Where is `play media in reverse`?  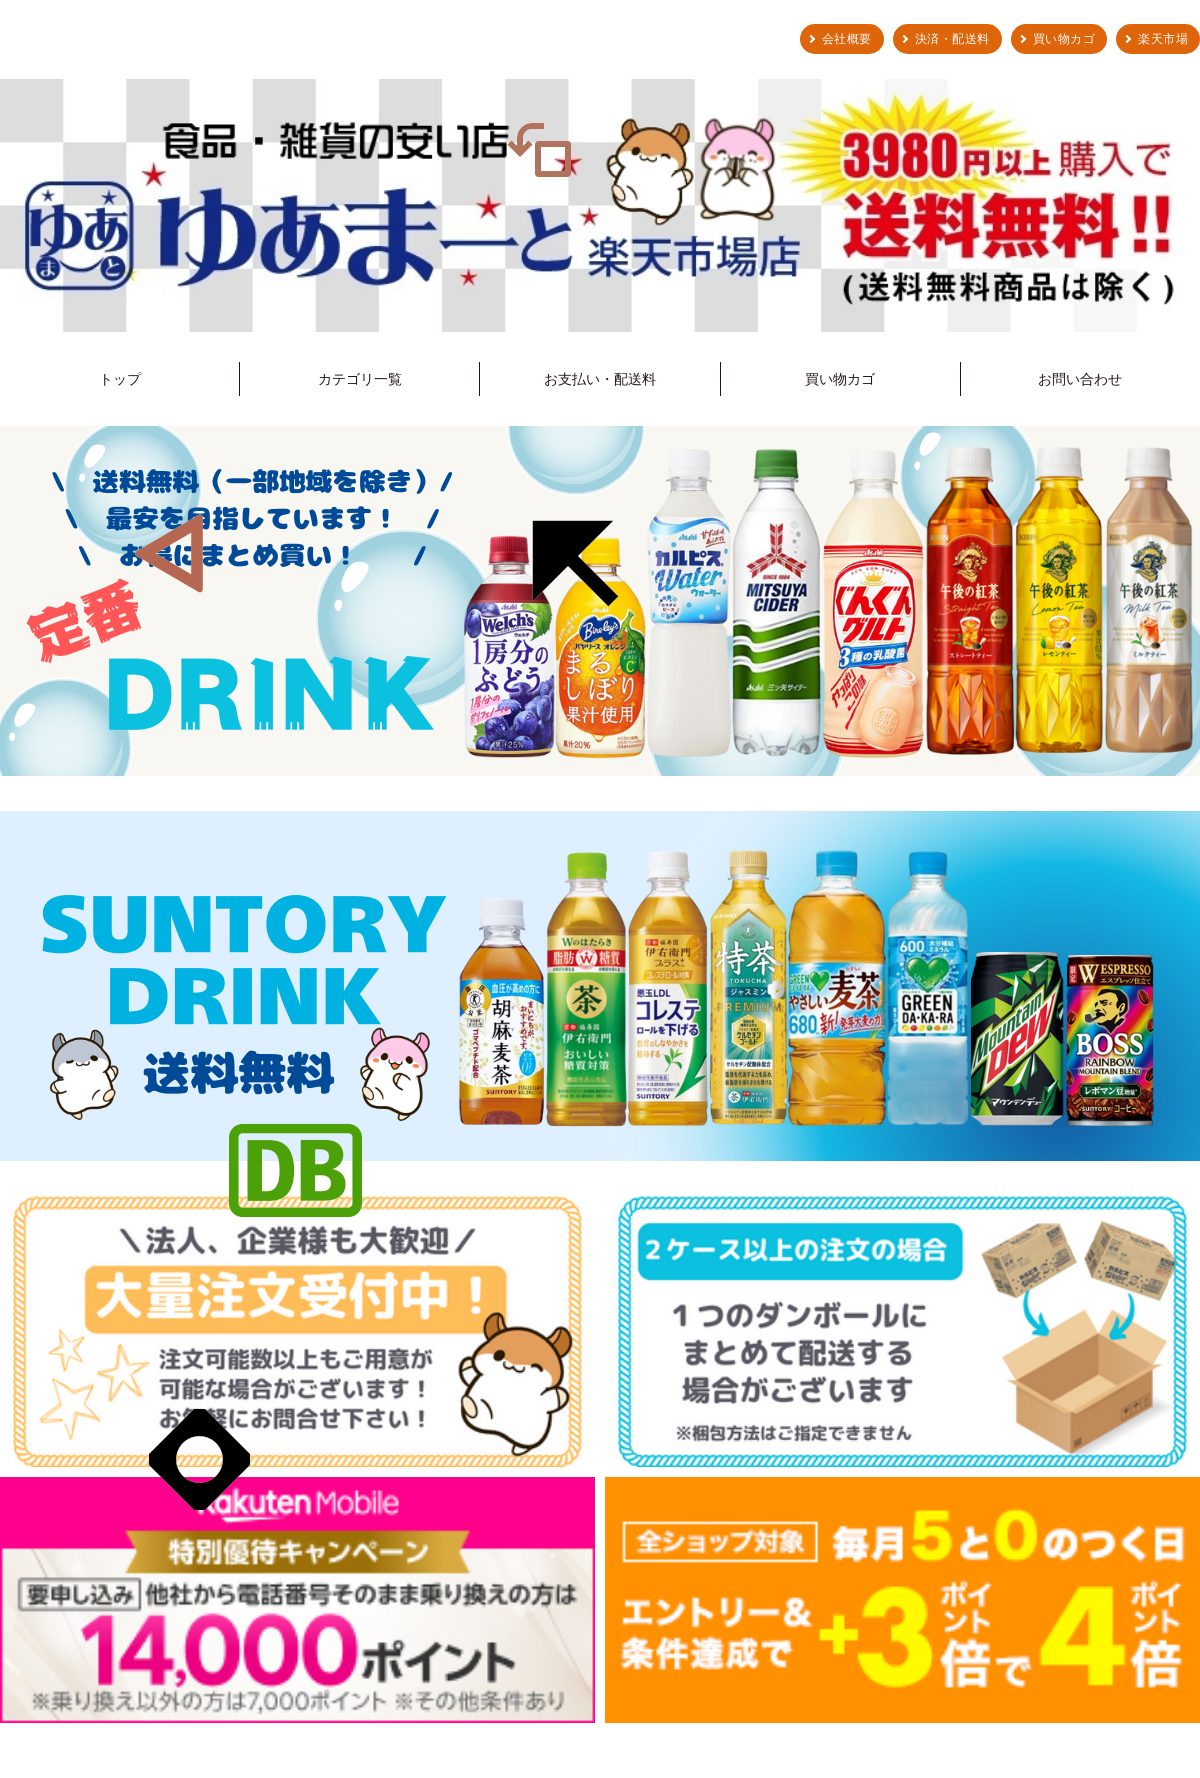 play media in reverse is located at coordinates (173, 553).